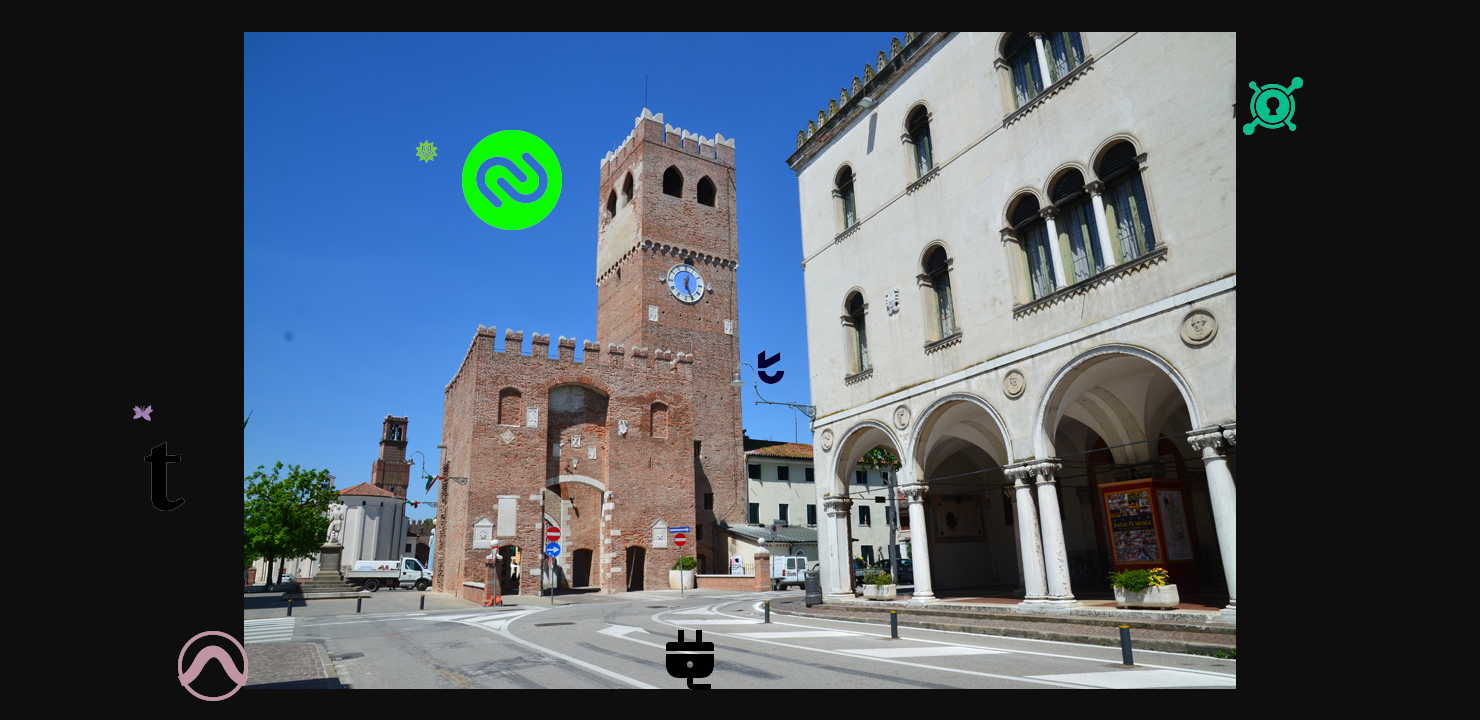 Image resolution: width=1480 pixels, height=720 pixels. I want to click on open typst document editor, so click(164, 476).